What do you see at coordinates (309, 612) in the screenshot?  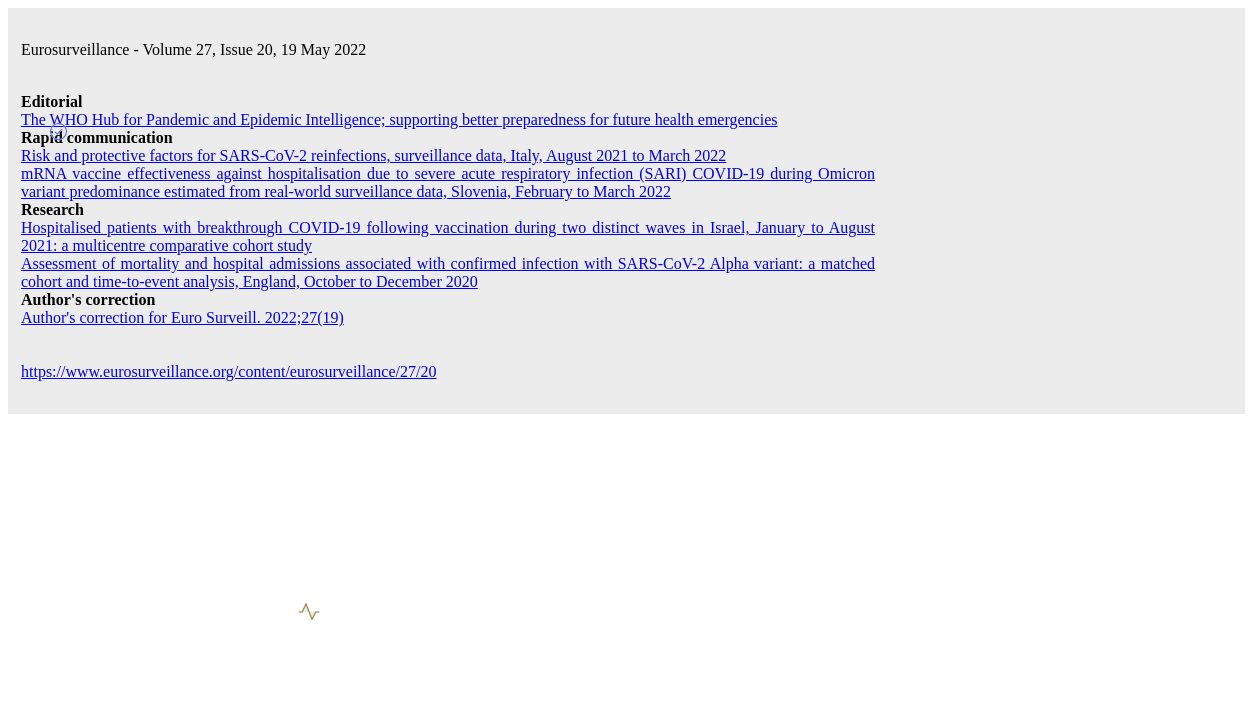 I see `view health or heart rate data` at bounding box center [309, 612].